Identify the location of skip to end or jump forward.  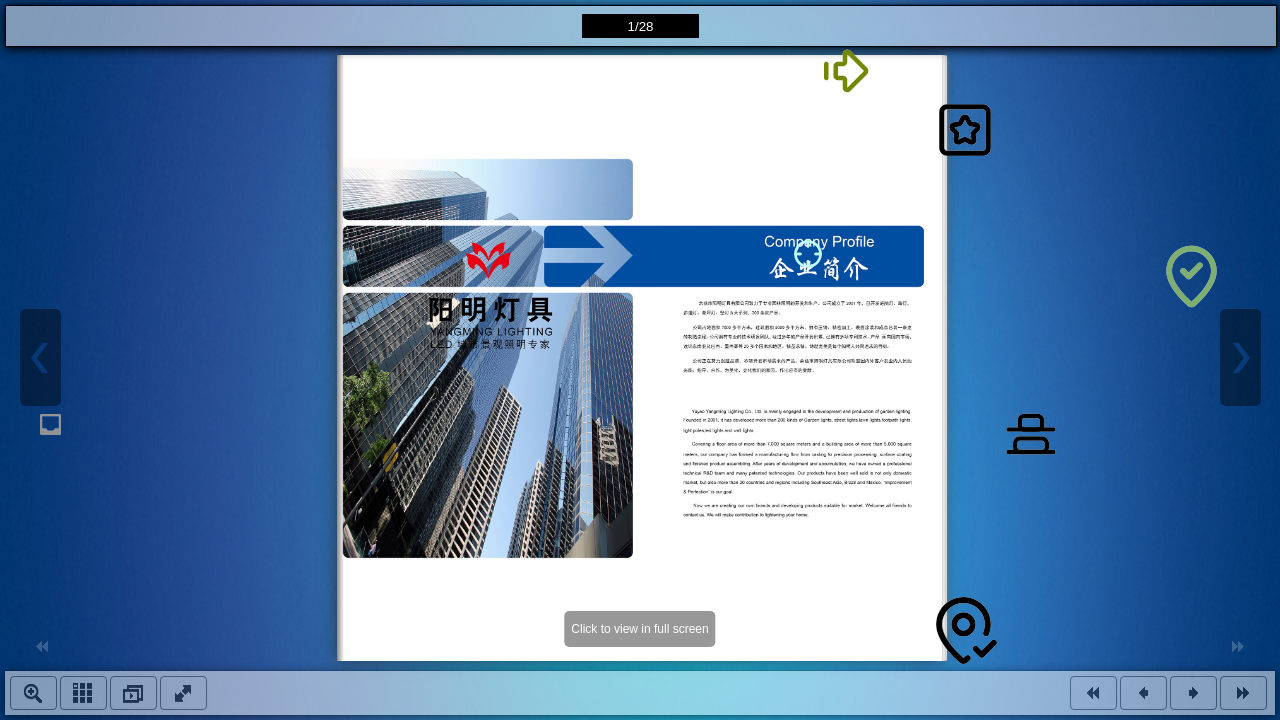
(845, 71).